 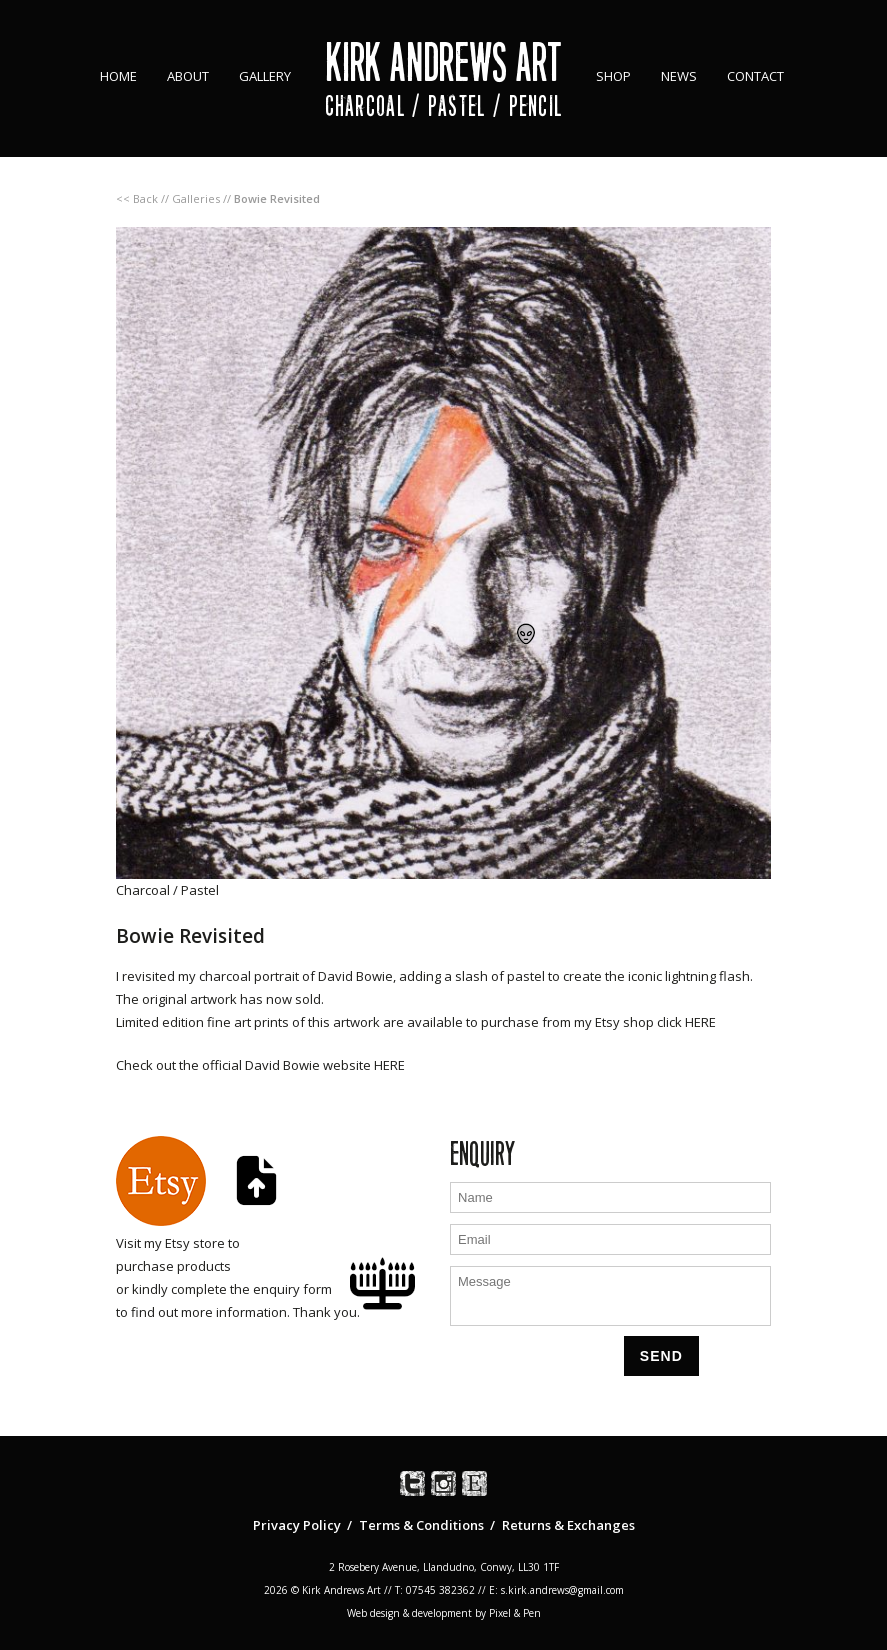 What do you see at coordinates (256, 1180) in the screenshot?
I see `upload a file` at bounding box center [256, 1180].